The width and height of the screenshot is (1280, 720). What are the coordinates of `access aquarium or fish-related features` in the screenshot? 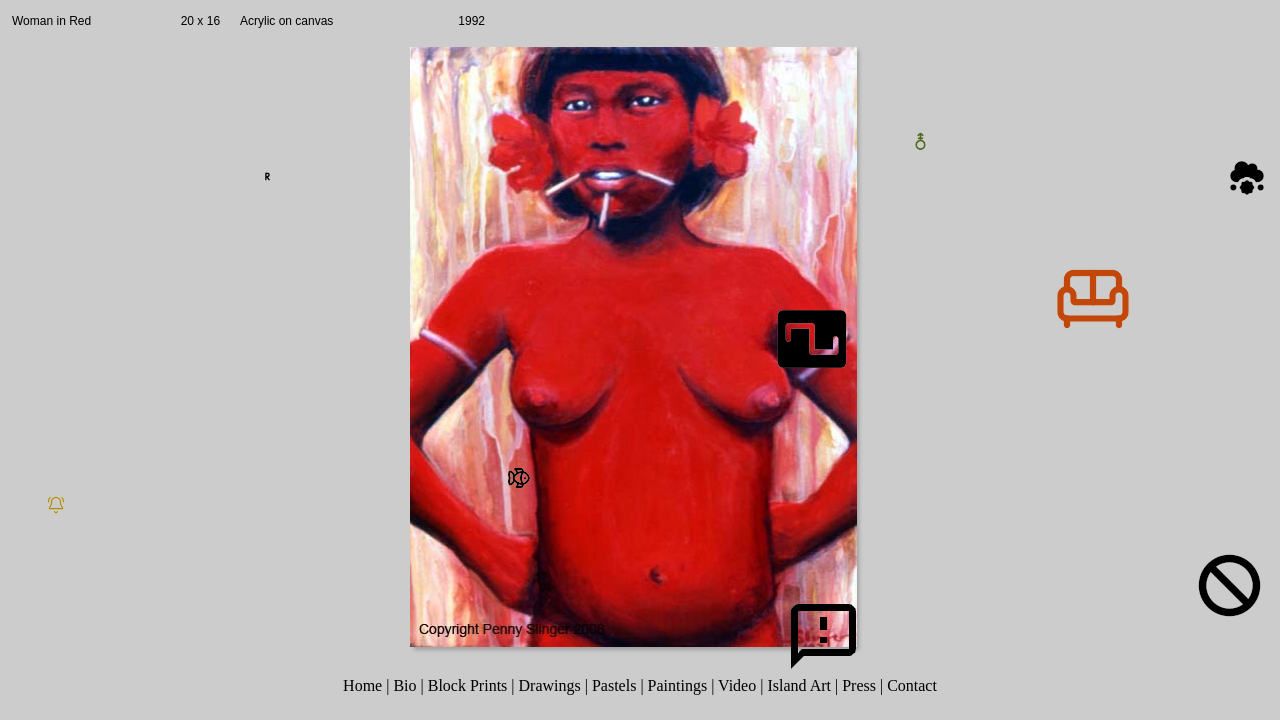 It's located at (519, 478).